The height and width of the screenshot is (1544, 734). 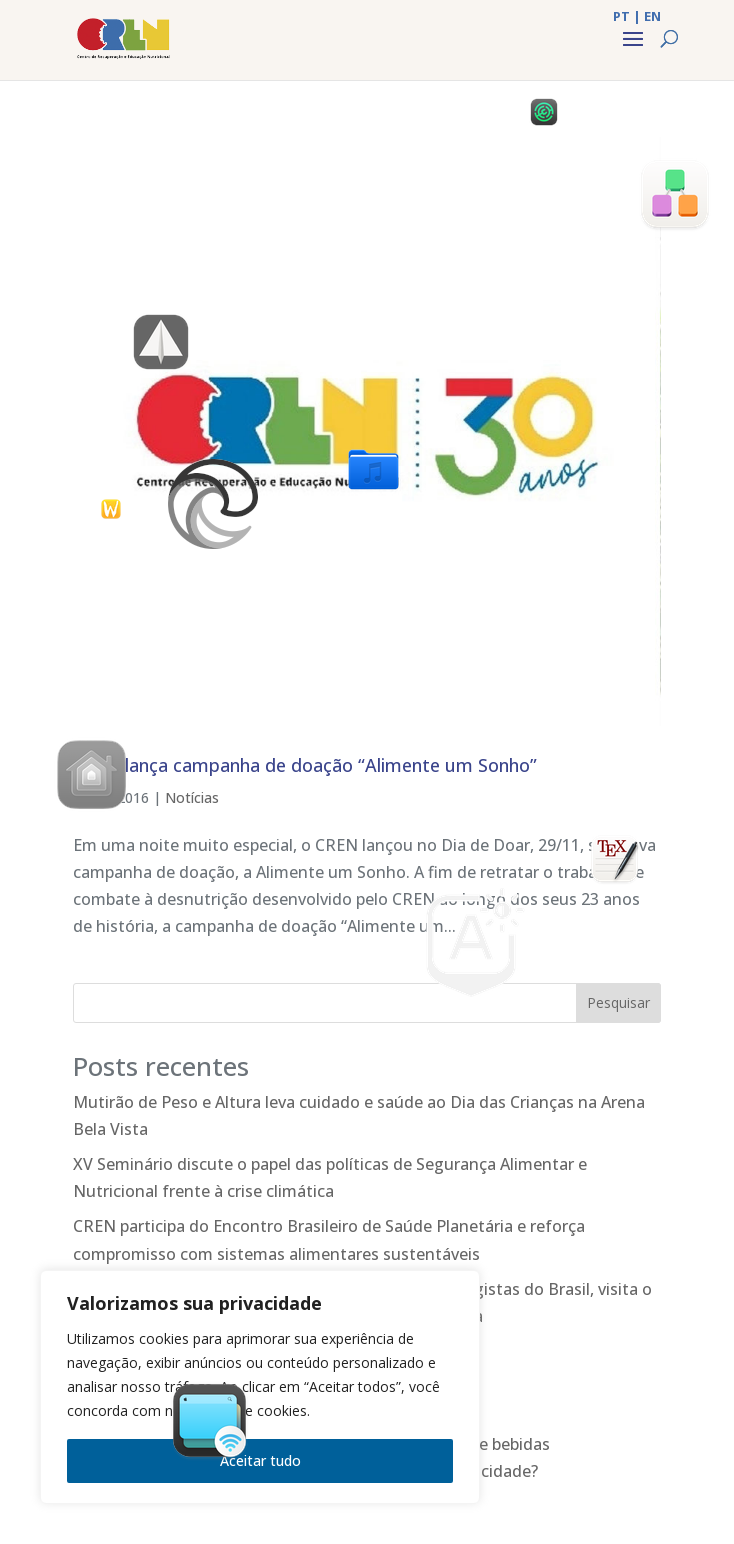 I want to click on send or share content, so click(x=161, y=342).